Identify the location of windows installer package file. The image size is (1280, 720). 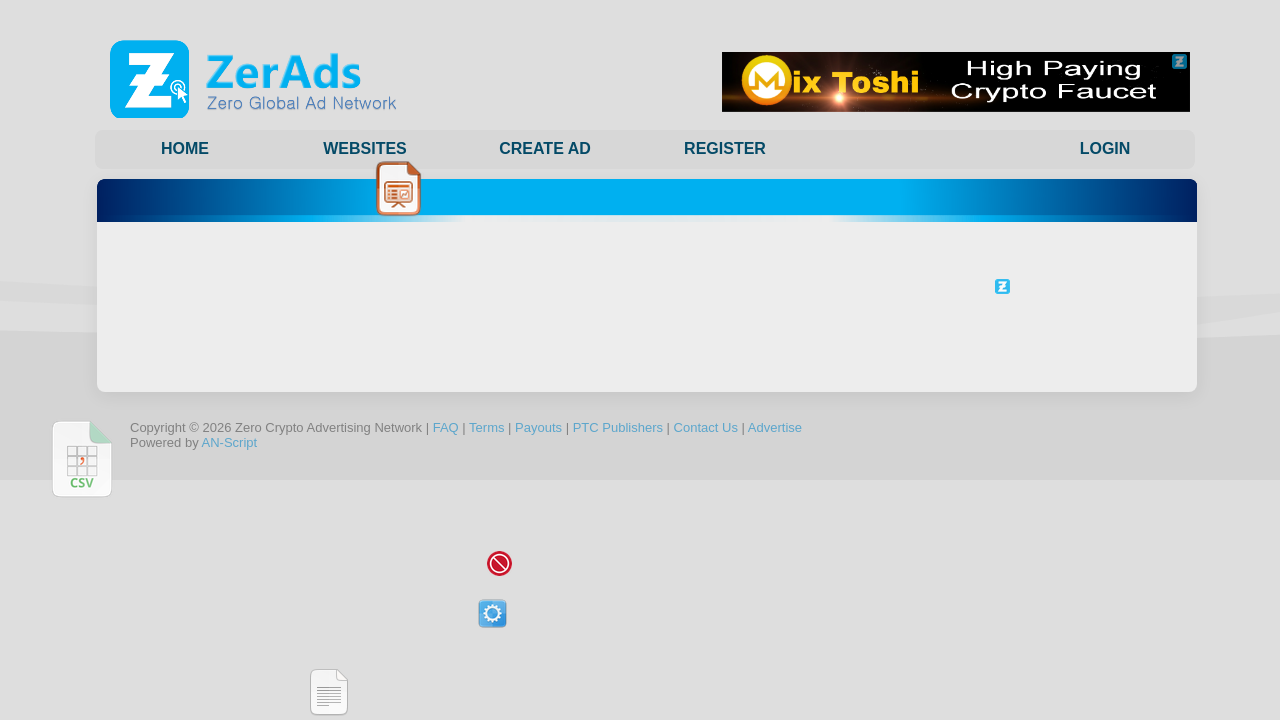
(492, 613).